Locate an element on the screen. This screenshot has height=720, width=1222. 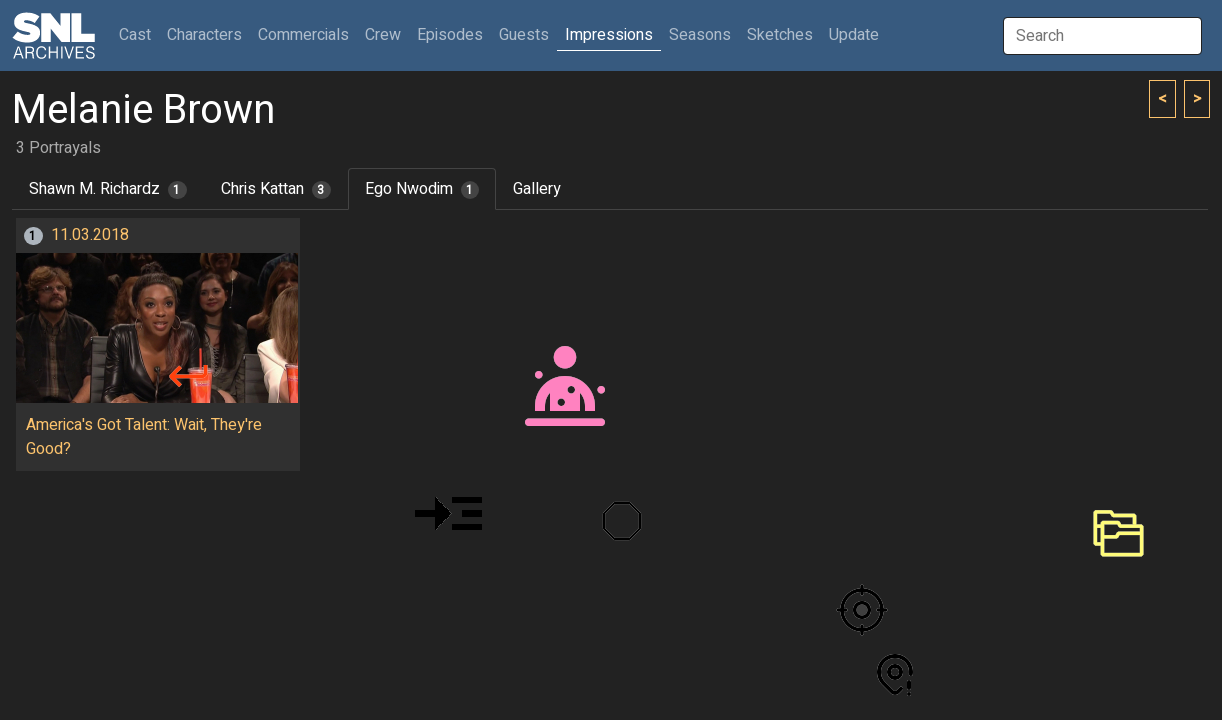
indicates a stop or warning state is located at coordinates (622, 521).